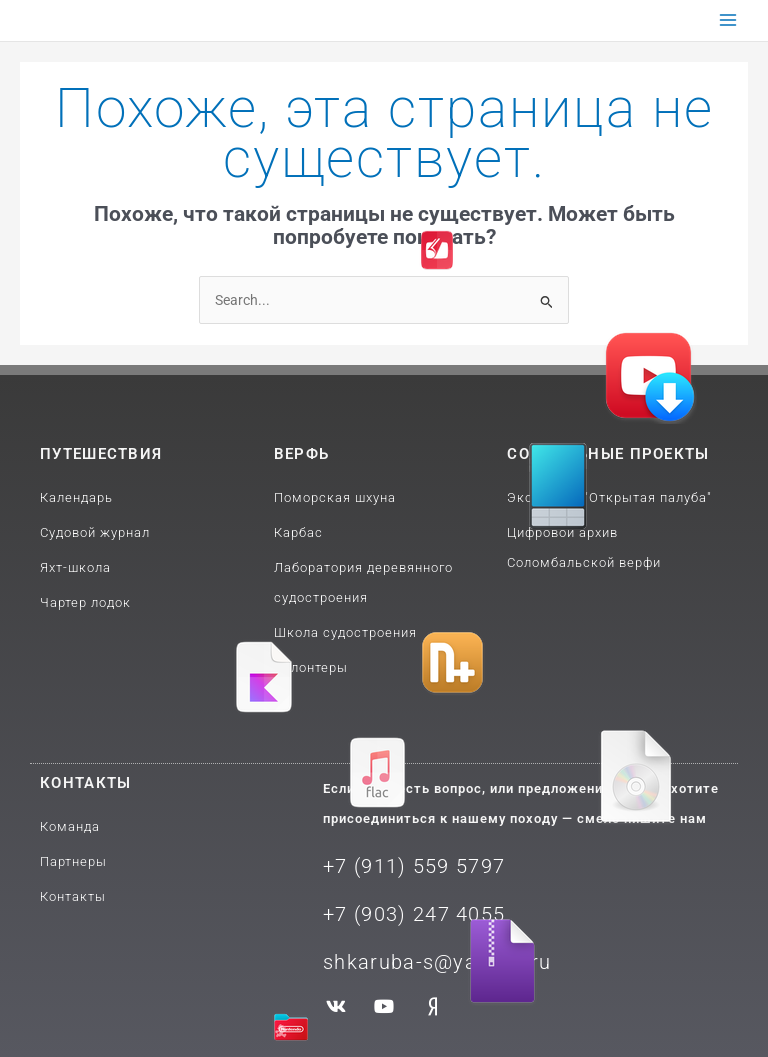  What do you see at coordinates (452, 662) in the screenshot?
I see `open nicotine+ peer-to-peer file sharing client` at bounding box center [452, 662].